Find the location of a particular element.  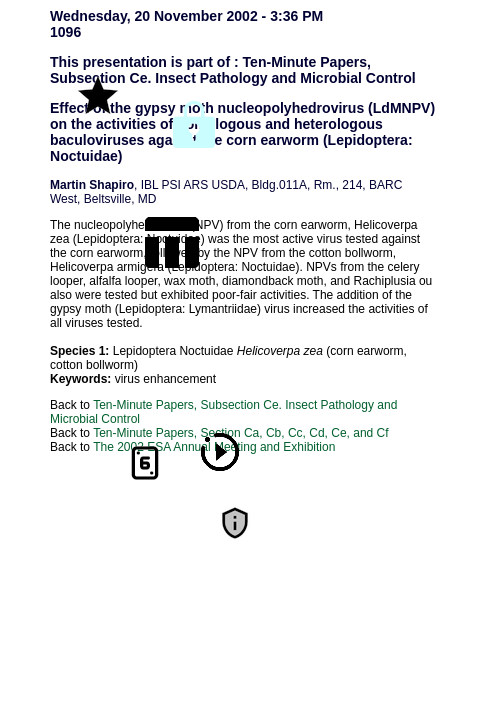

add item to favorites is located at coordinates (98, 96).